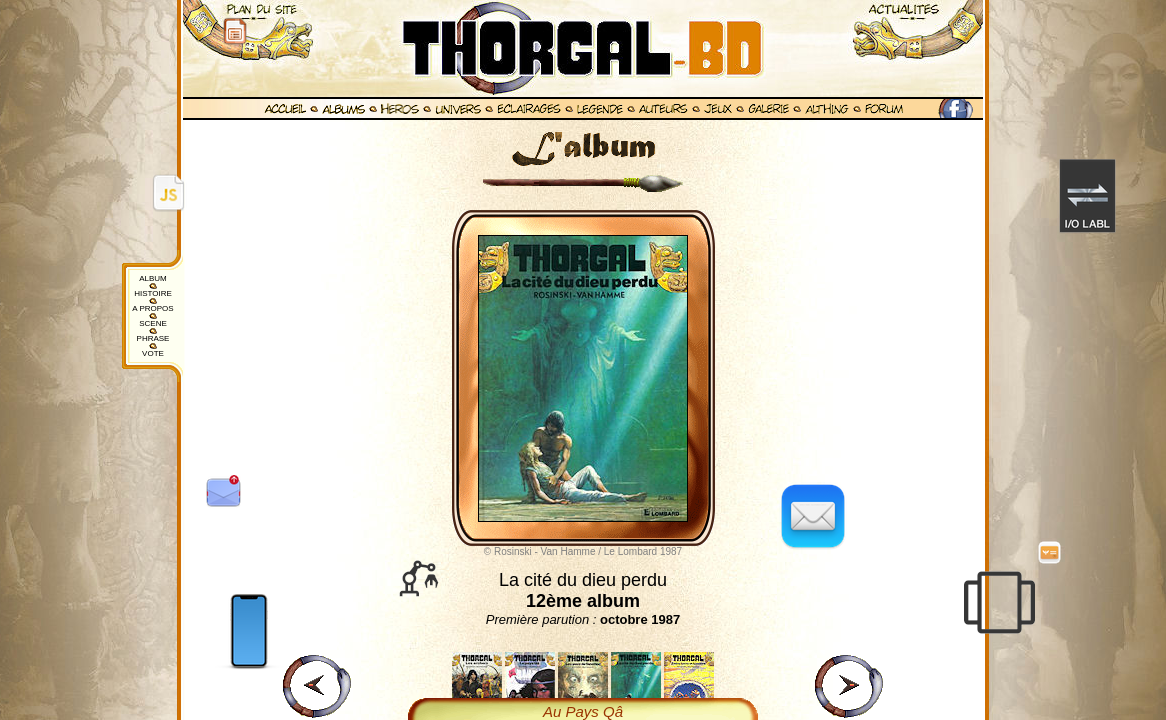 This screenshot has height=720, width=1166. I want to click on send an email message, so click(223, 492).